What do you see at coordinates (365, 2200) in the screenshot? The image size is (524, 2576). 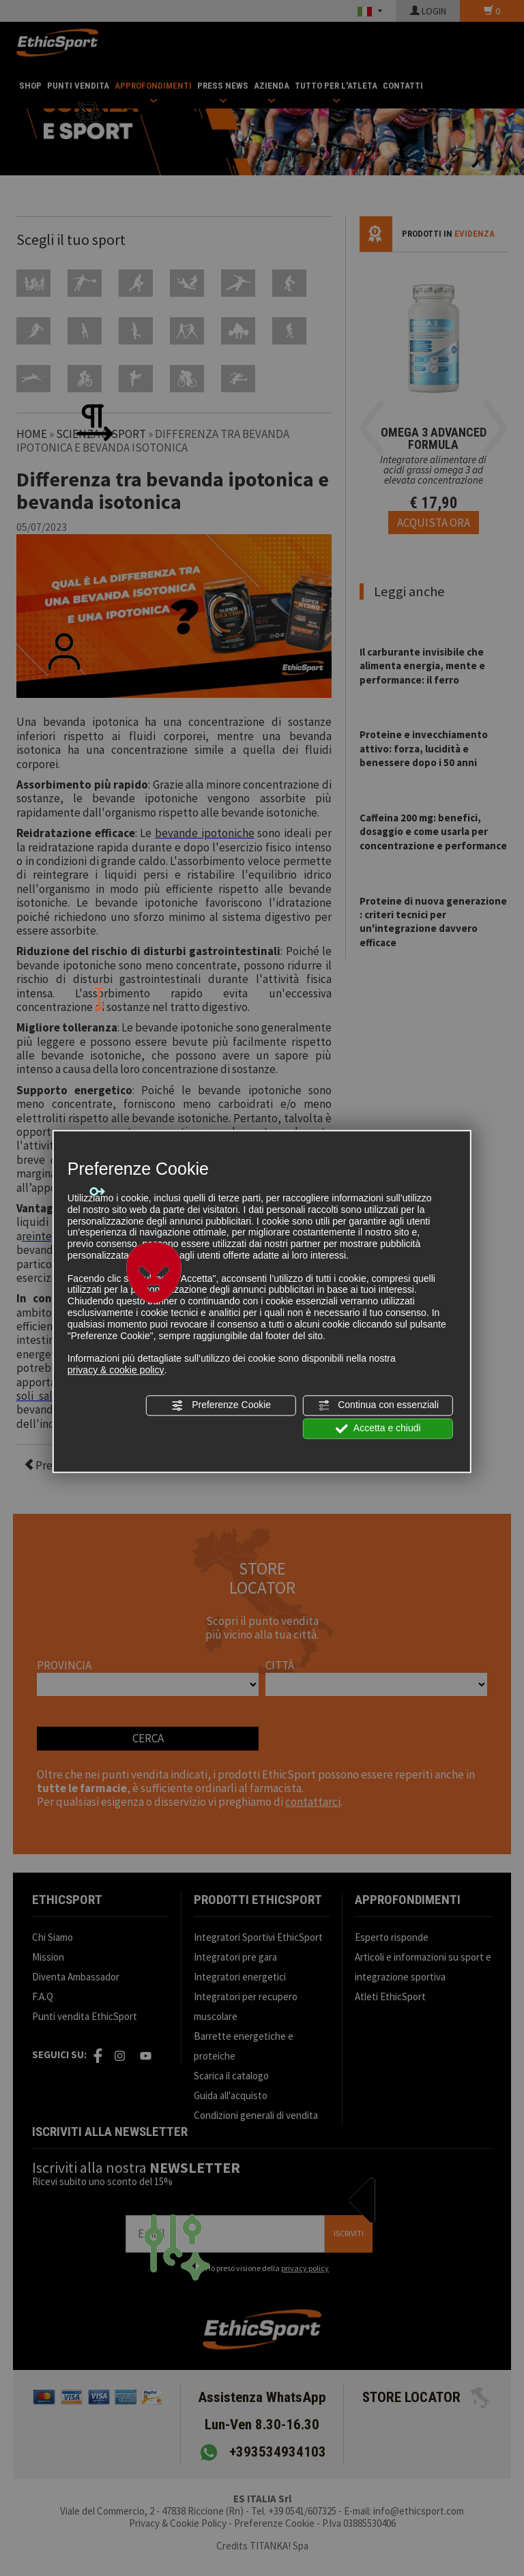 I see `go back to the previous screen` at bounding box center [365, 2200].